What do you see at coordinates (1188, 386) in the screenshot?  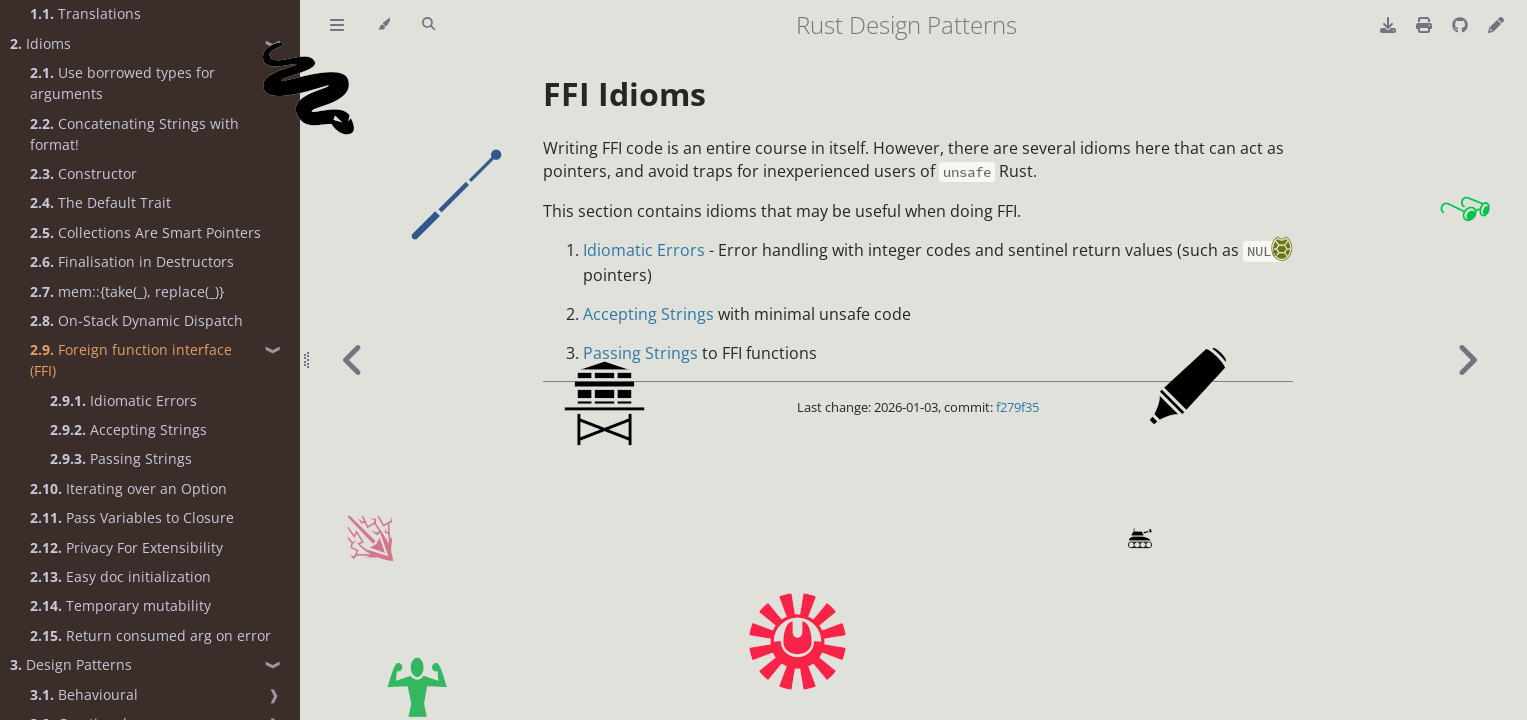 I see `highlight or mark important text` at bounding box center [1188, 386].